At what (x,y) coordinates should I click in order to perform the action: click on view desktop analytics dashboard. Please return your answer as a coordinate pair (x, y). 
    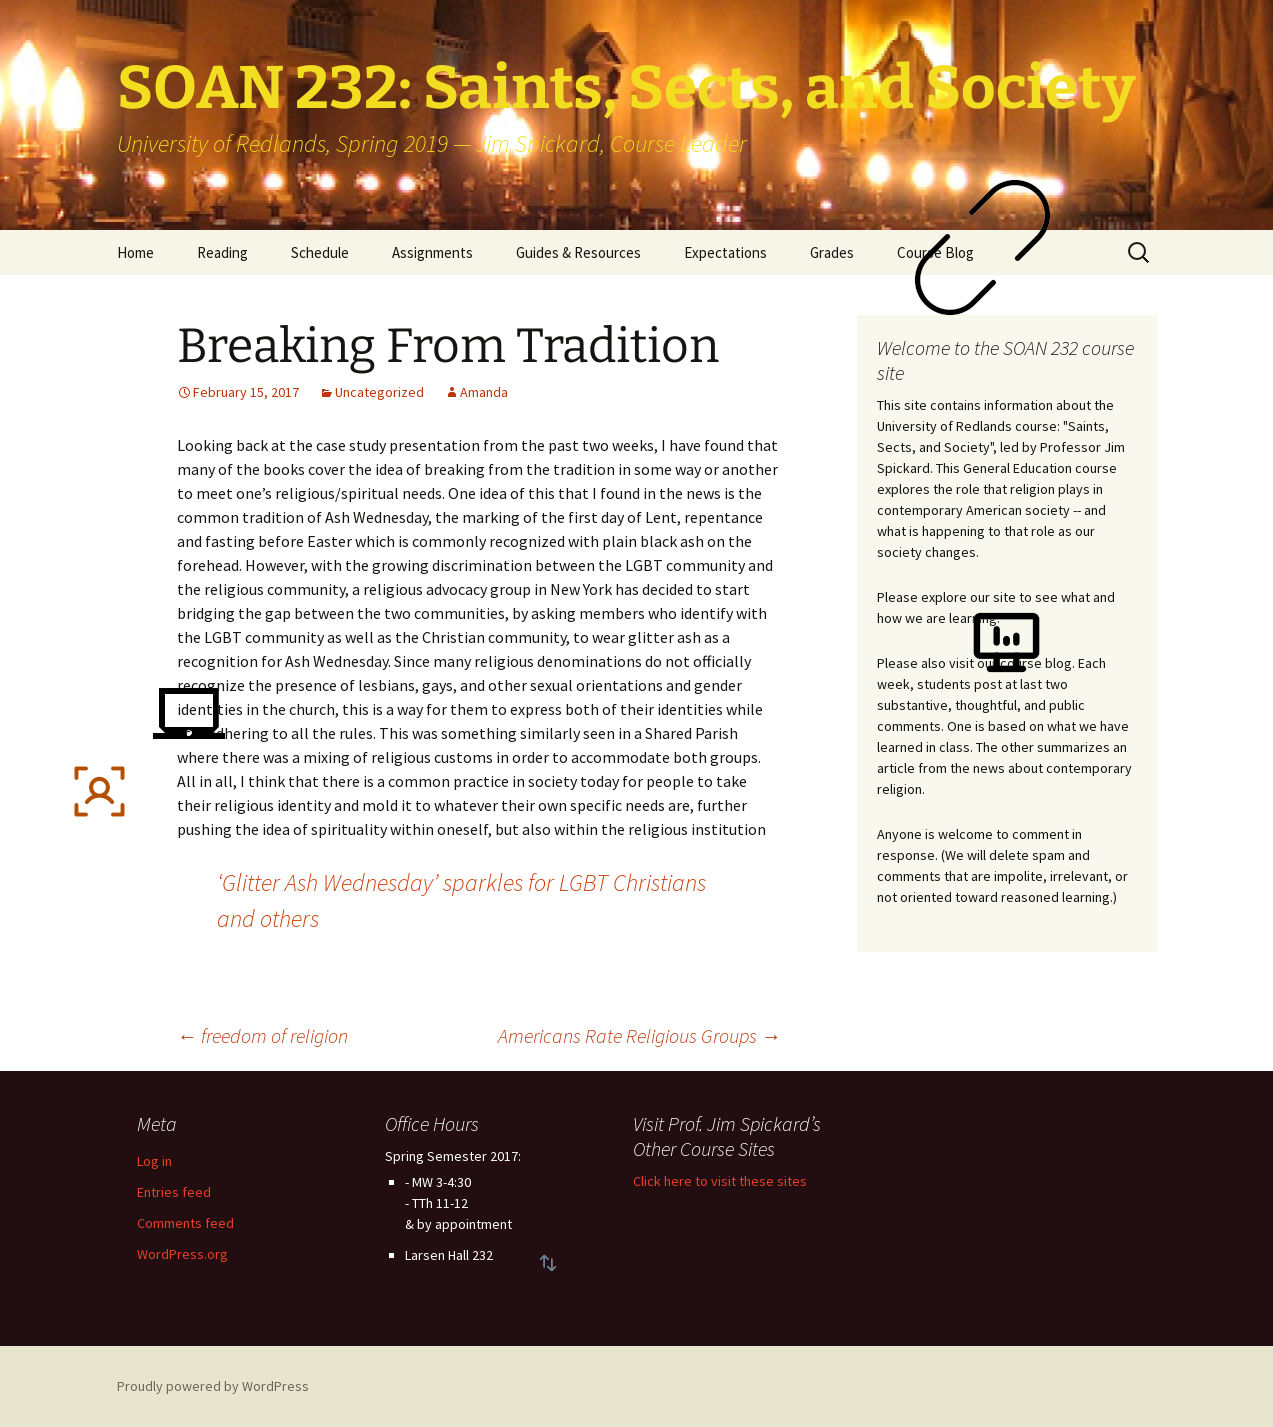
    Looking at the image, I should click on (1006, 642).